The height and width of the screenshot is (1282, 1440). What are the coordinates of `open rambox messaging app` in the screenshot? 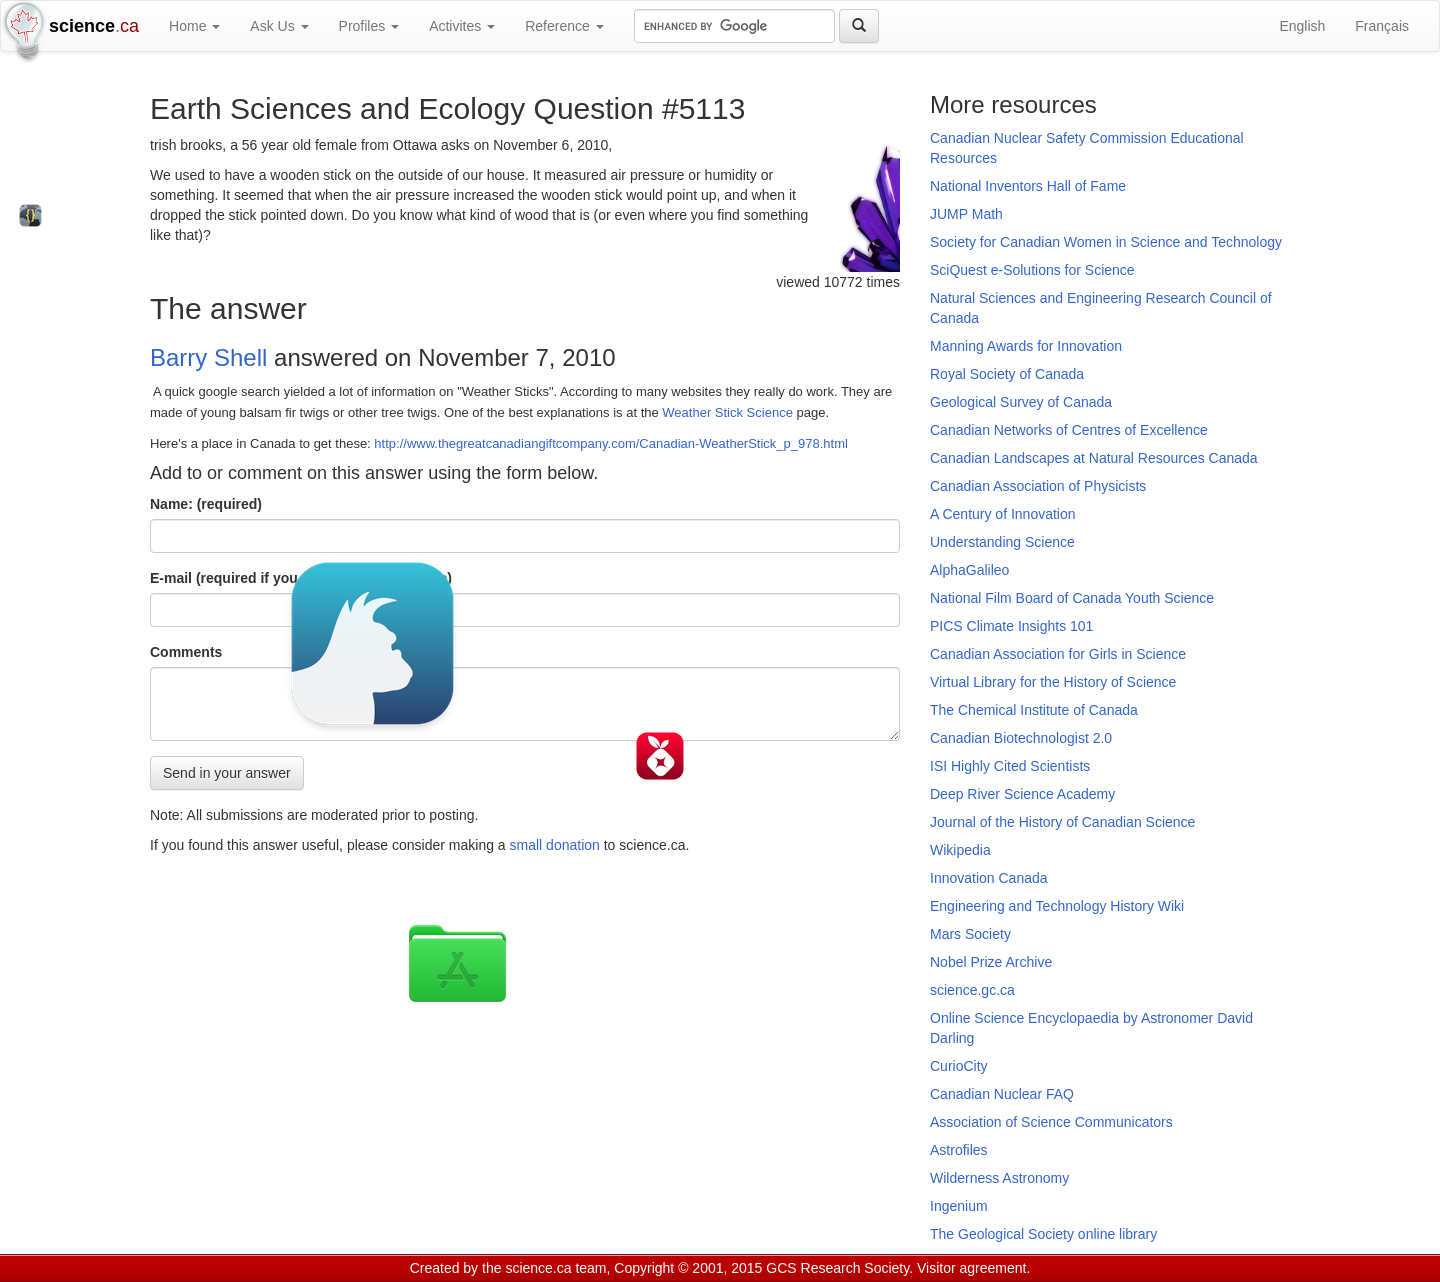 It's located at (372, 643).